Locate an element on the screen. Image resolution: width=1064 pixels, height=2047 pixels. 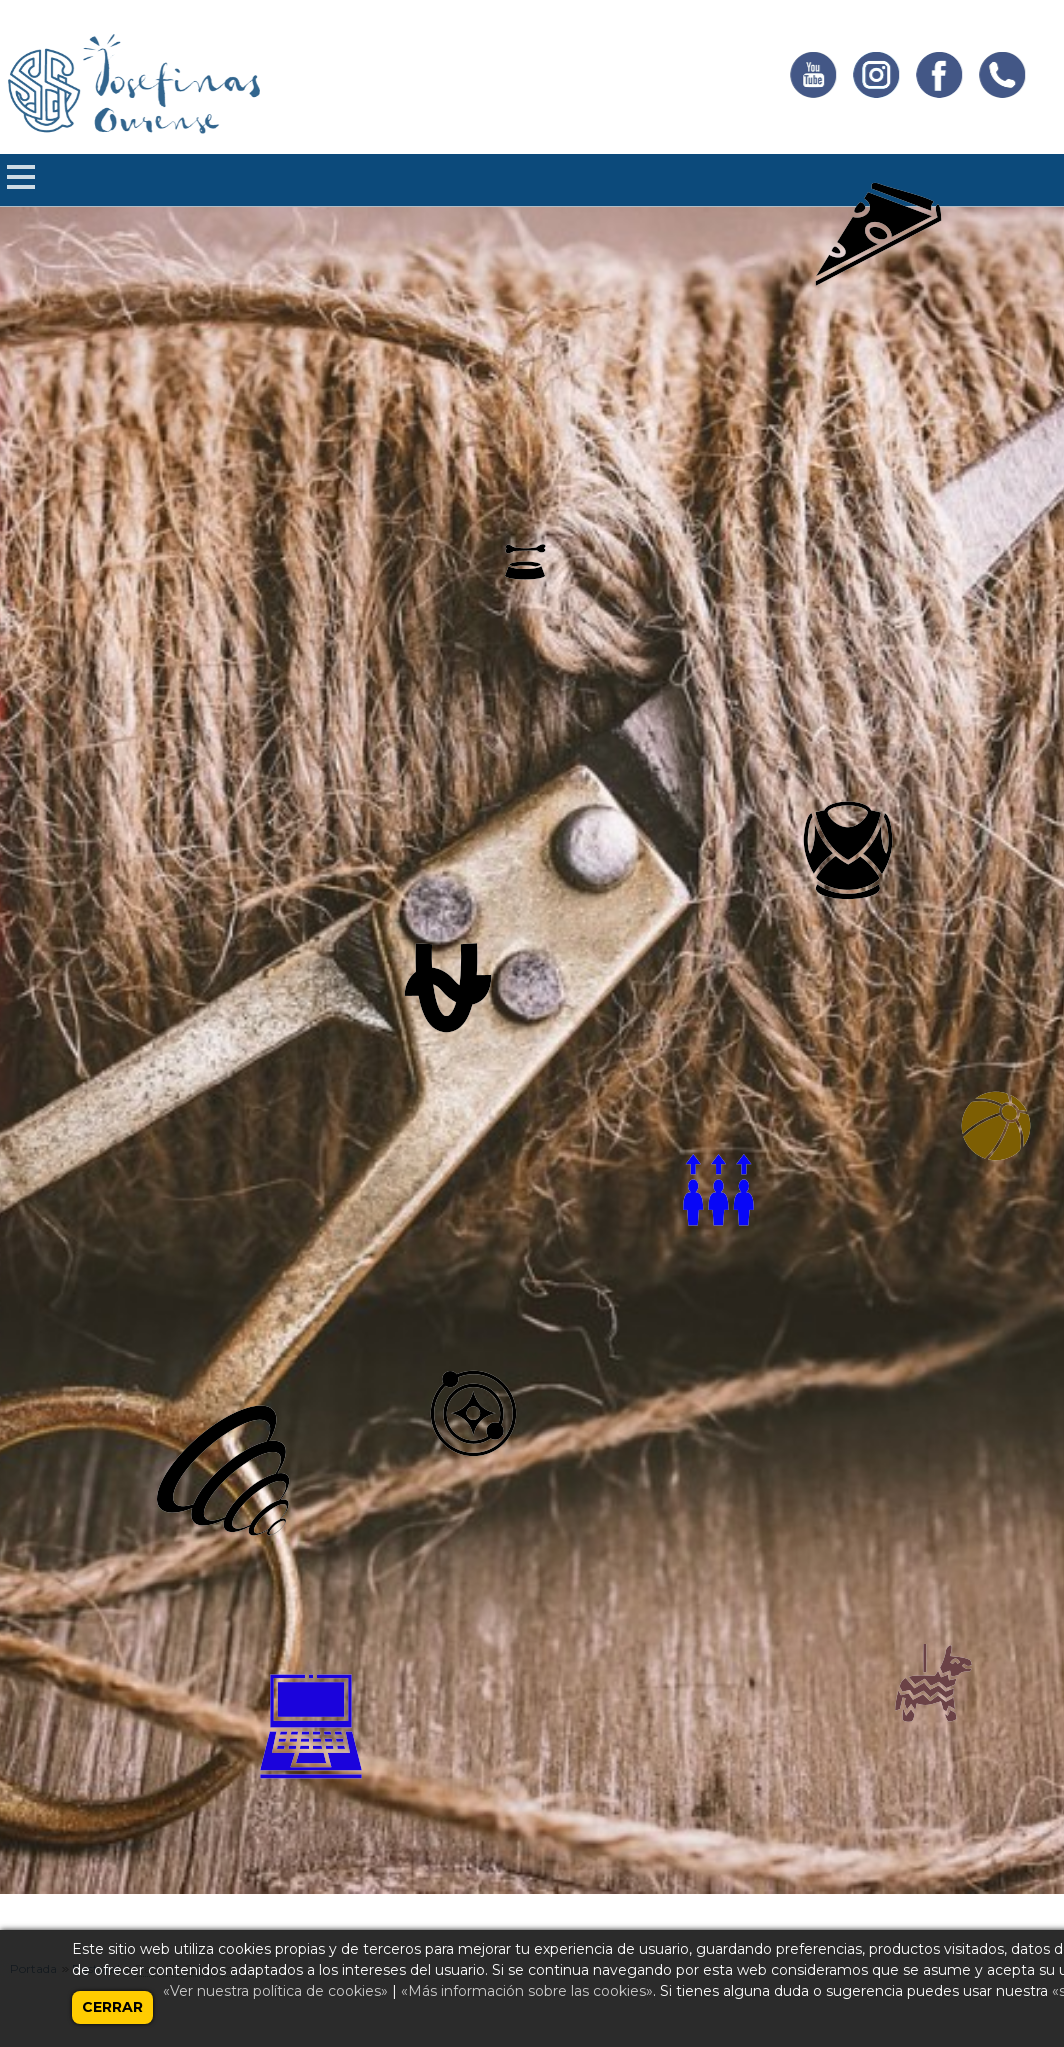
upgrade your team or group members is located at coordinates (718, 1189).